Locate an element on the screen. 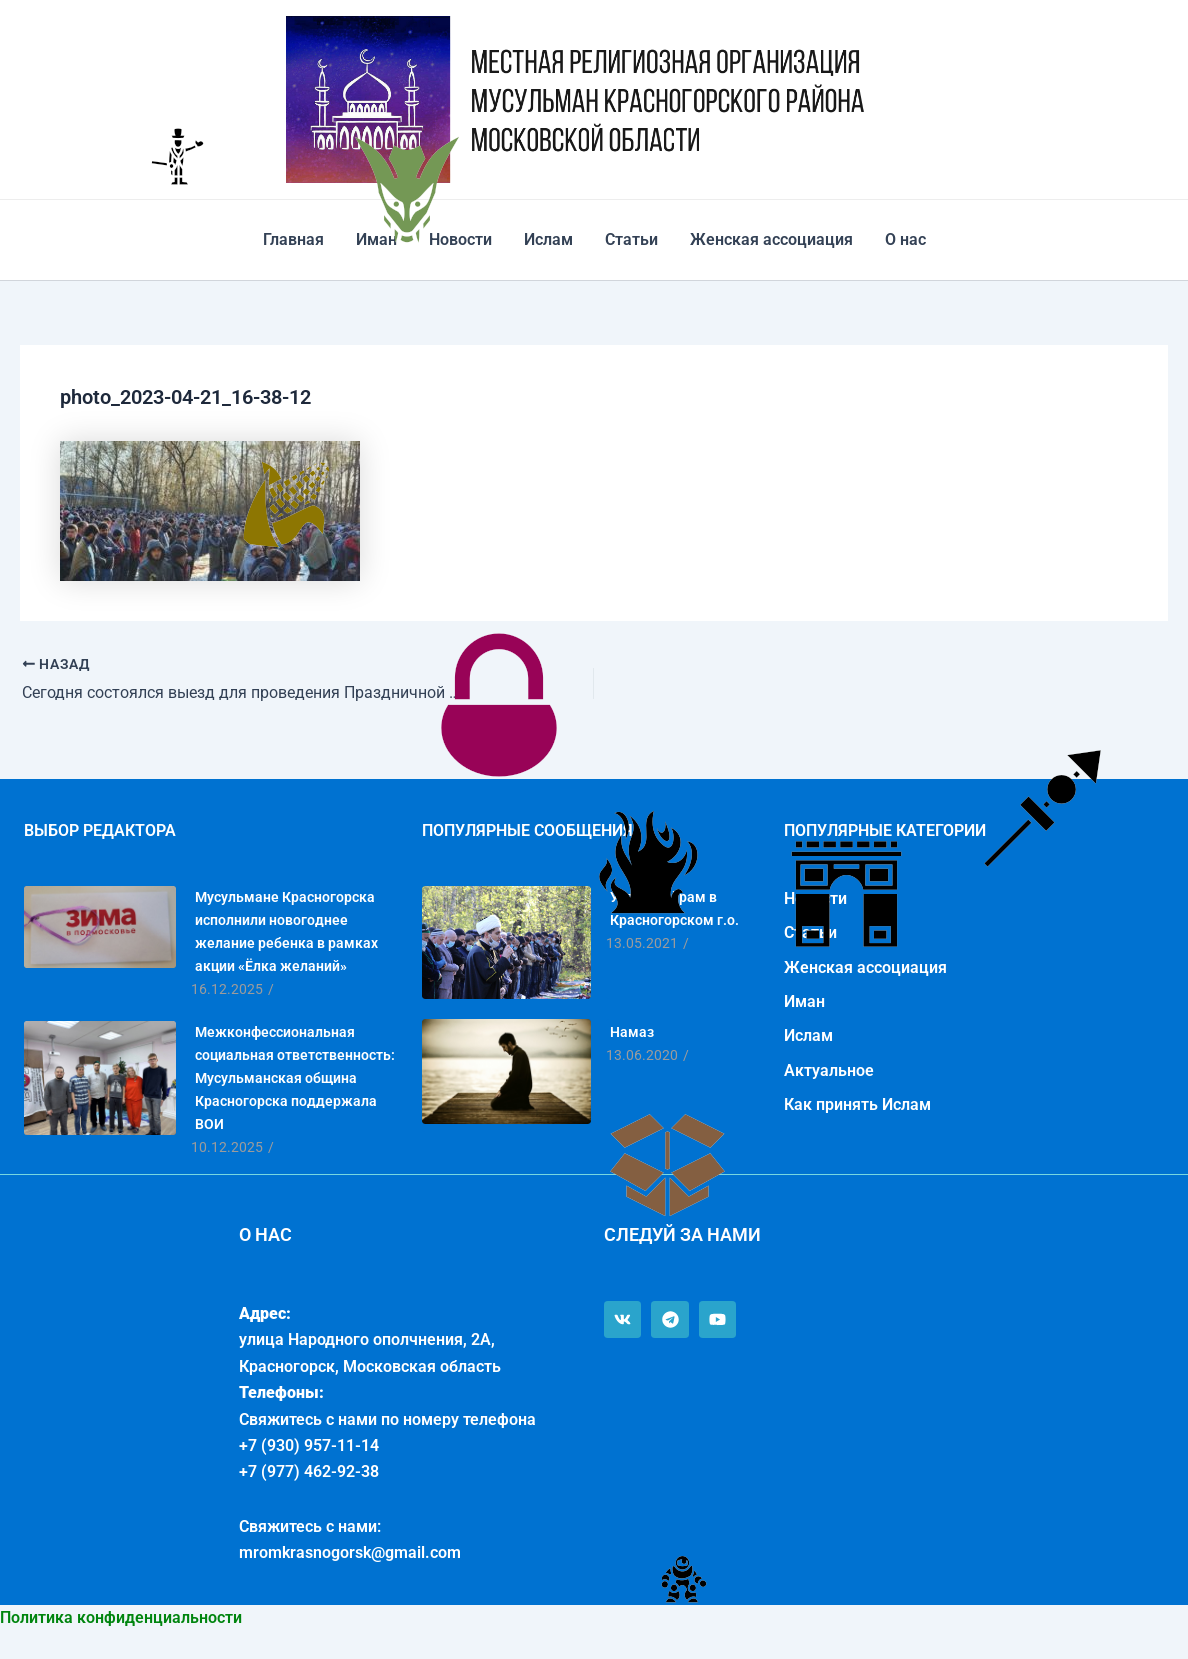 The height and width of the screenshot is (1659, 1188). oden food item in a cooking or food-themed game is located at coordinates (1042, 808).